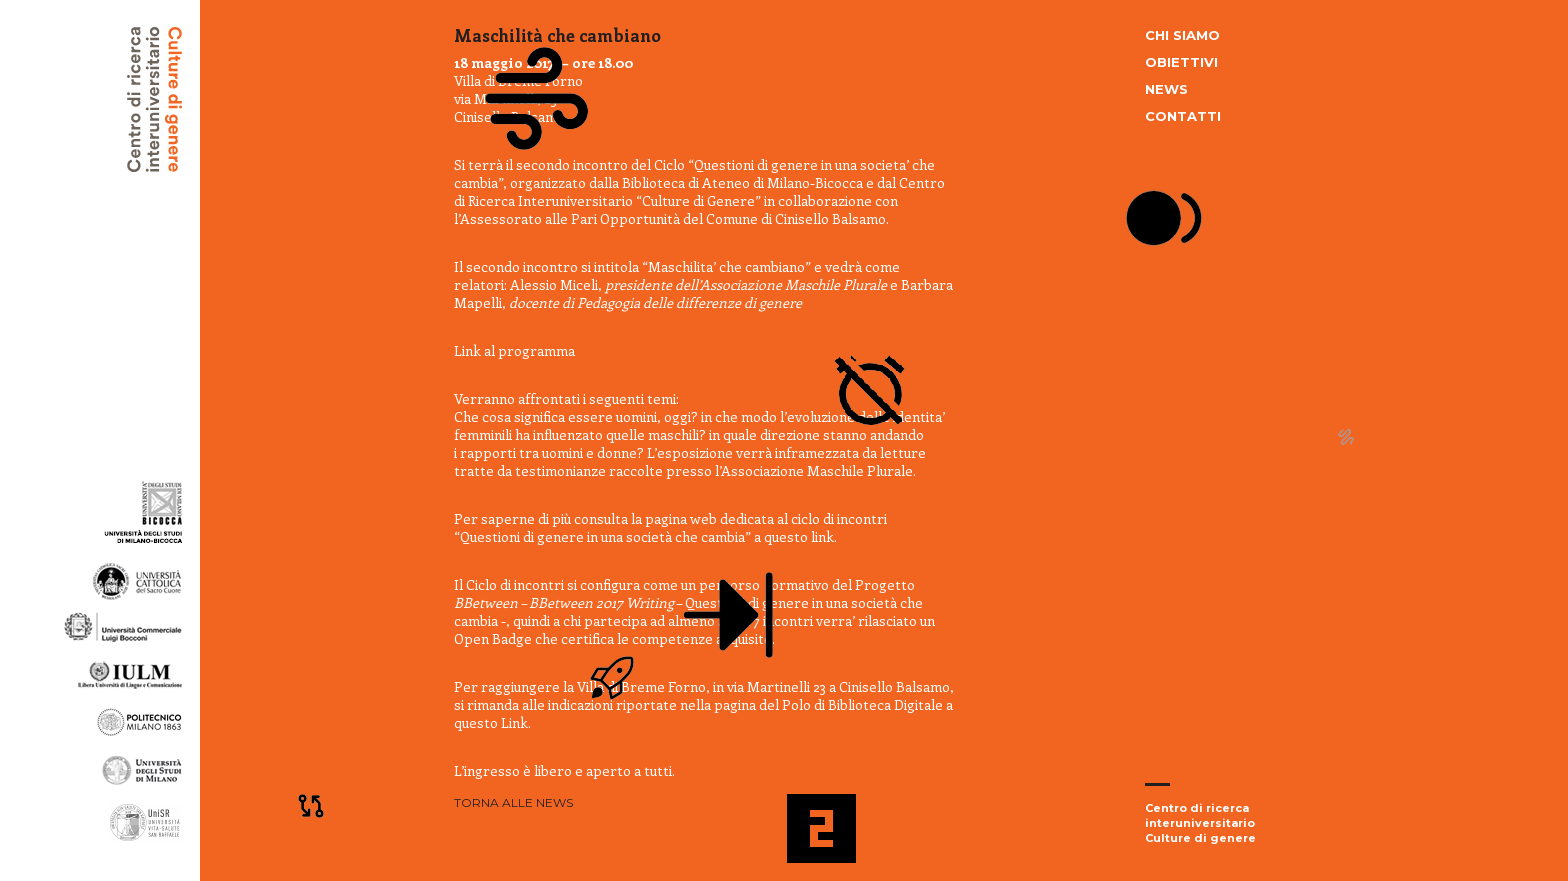  What do you see at coordinates (870, 390) in the screenshot?
I see `disable or turn off alarm` at bounding box center [870, 390].